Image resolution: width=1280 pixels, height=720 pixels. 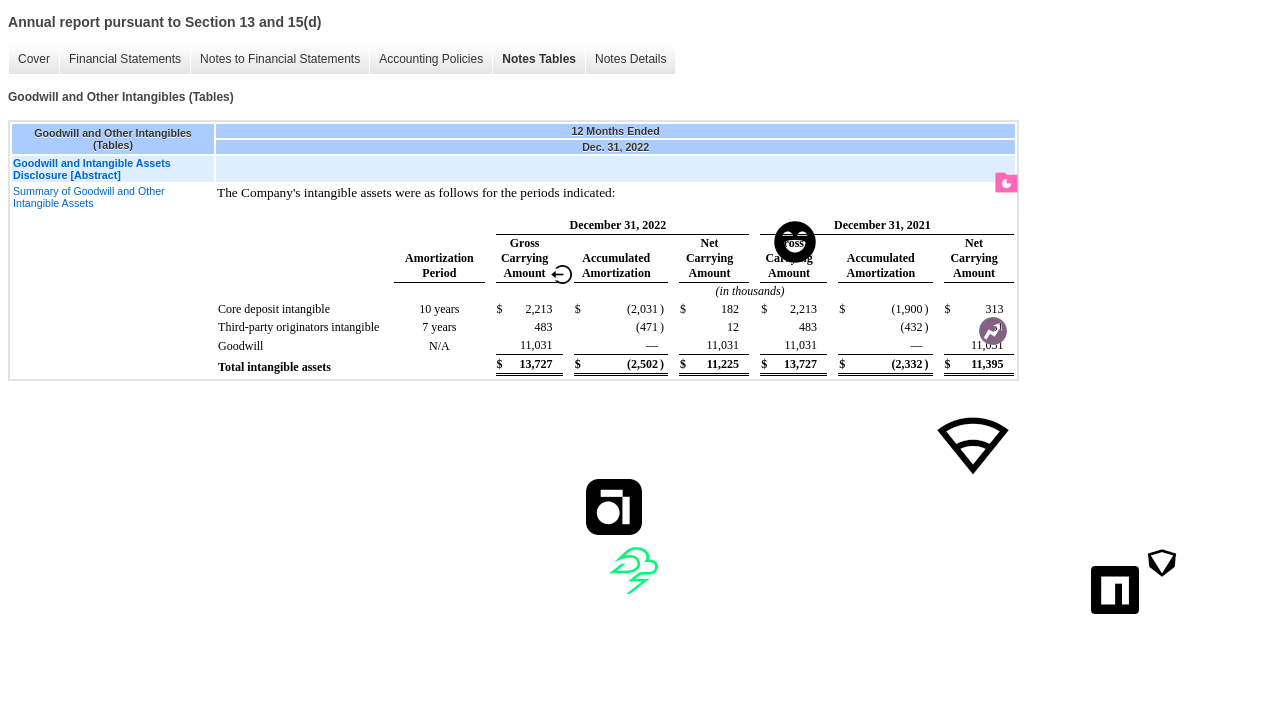 I want to click on open the Anytype app, so click(x=614, y=507).